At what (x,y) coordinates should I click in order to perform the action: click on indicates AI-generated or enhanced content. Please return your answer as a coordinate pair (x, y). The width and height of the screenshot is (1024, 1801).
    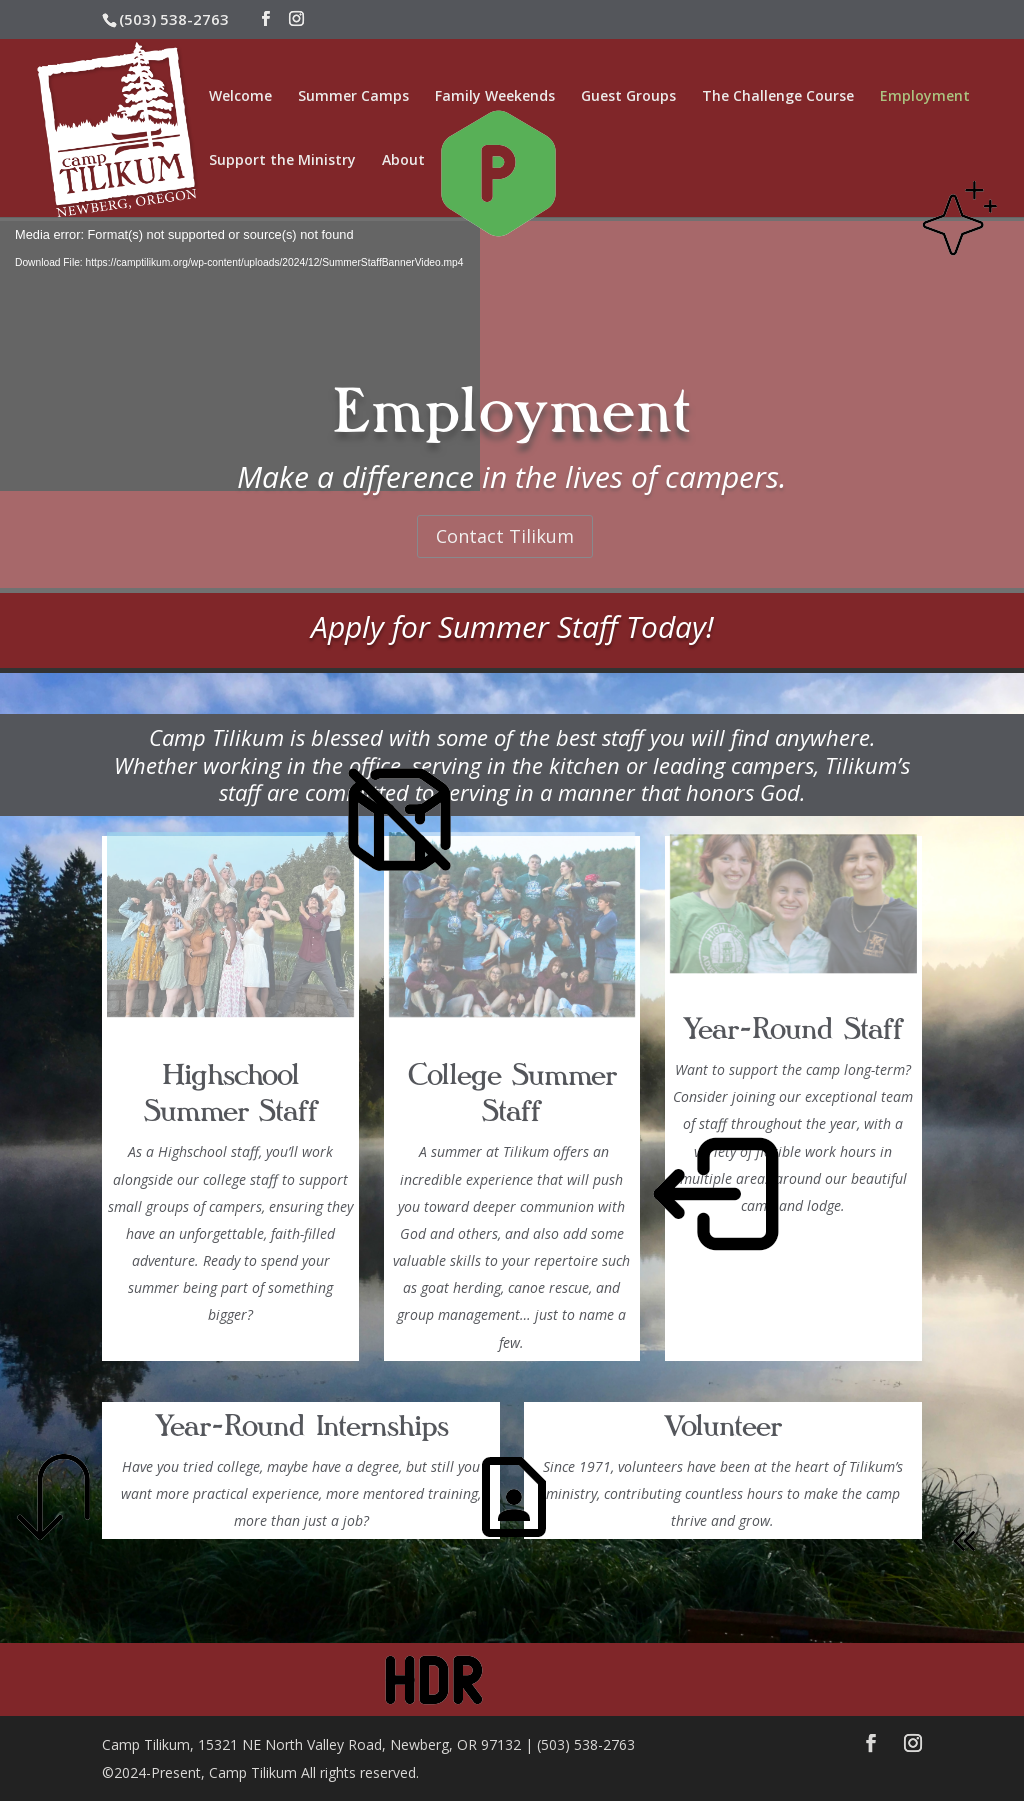
    Looking at the image, I should click on (958, 219).